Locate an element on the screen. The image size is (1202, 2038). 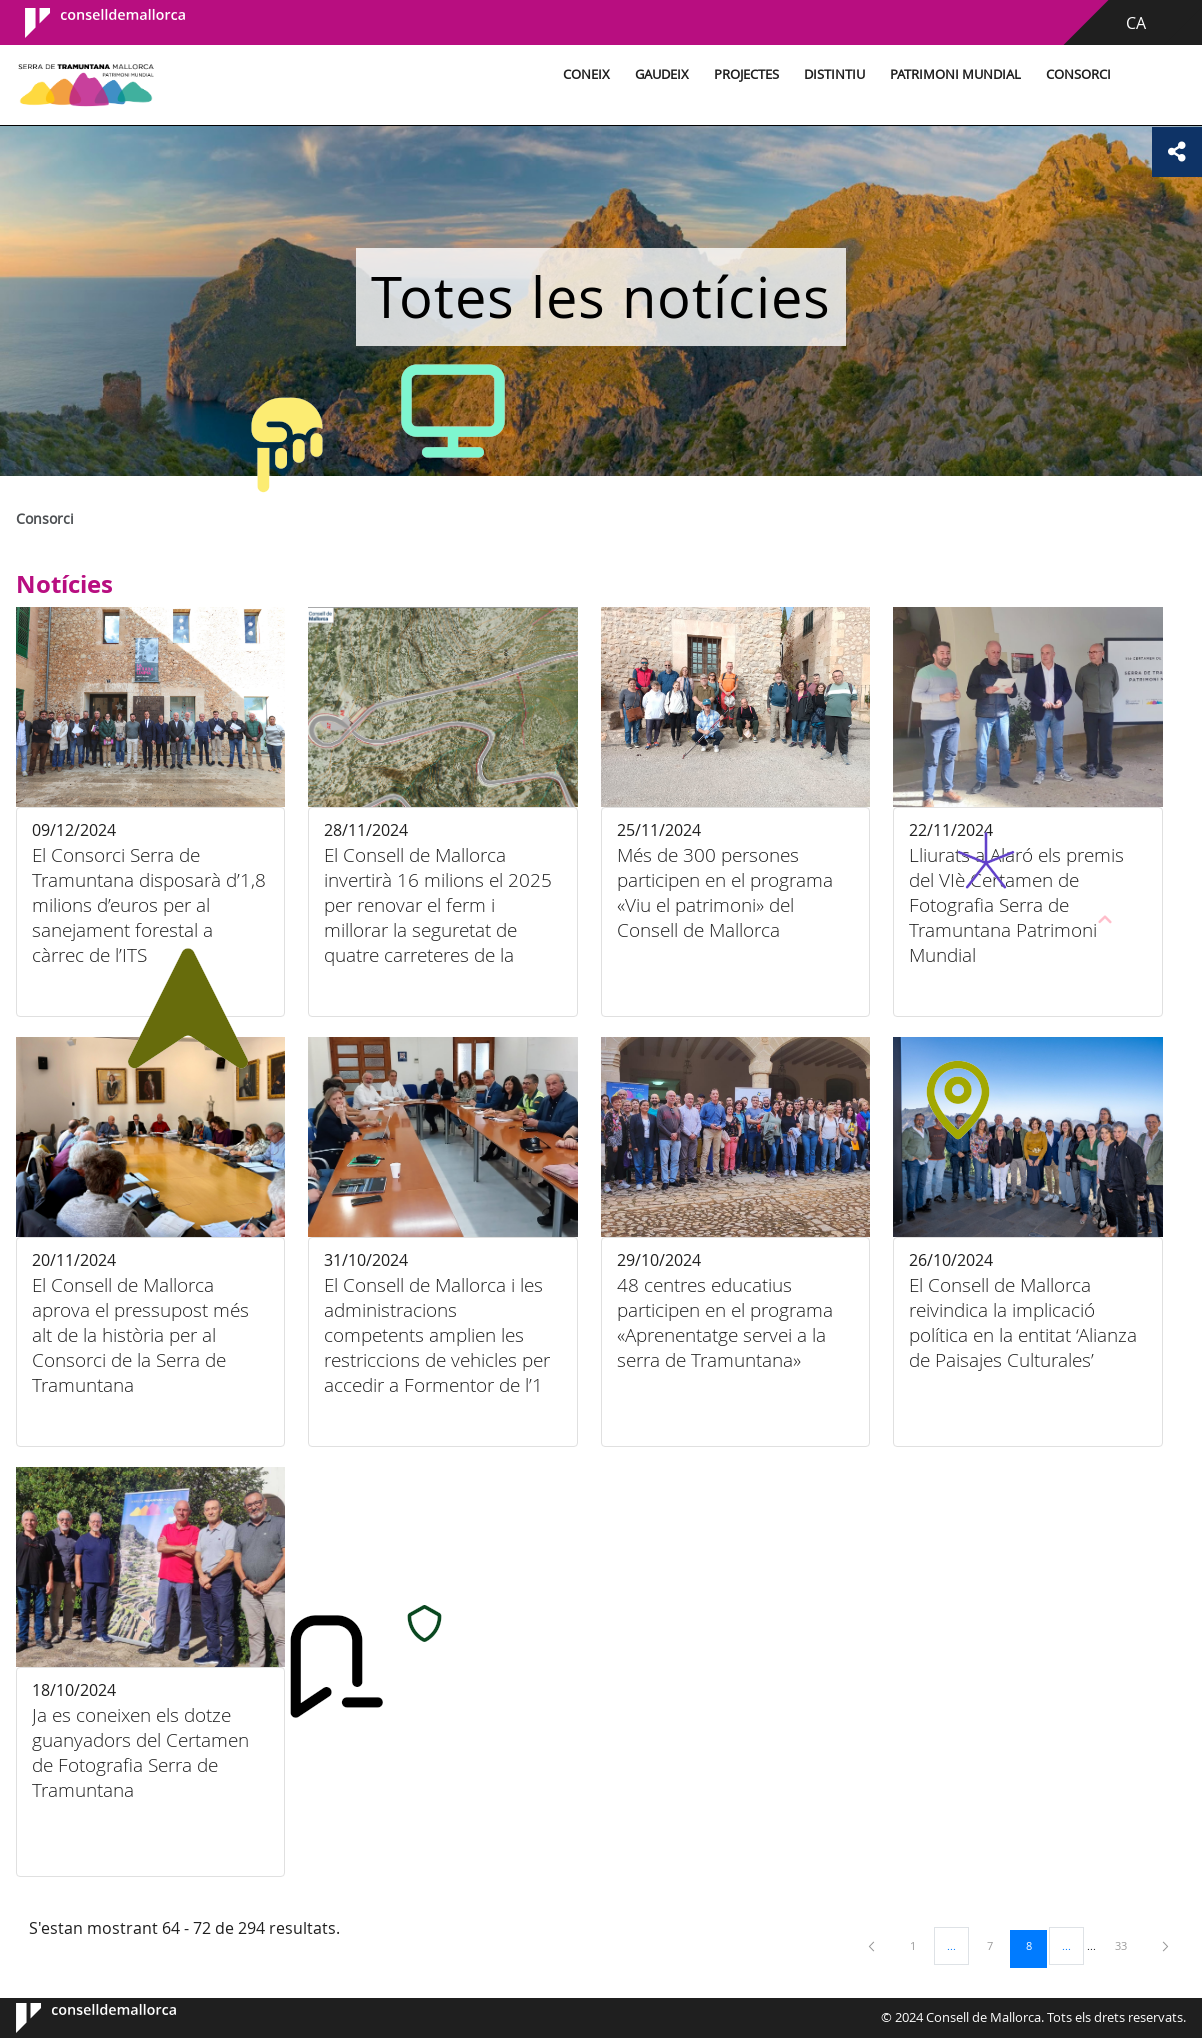
access display settings is located at coordinates (453, 411).